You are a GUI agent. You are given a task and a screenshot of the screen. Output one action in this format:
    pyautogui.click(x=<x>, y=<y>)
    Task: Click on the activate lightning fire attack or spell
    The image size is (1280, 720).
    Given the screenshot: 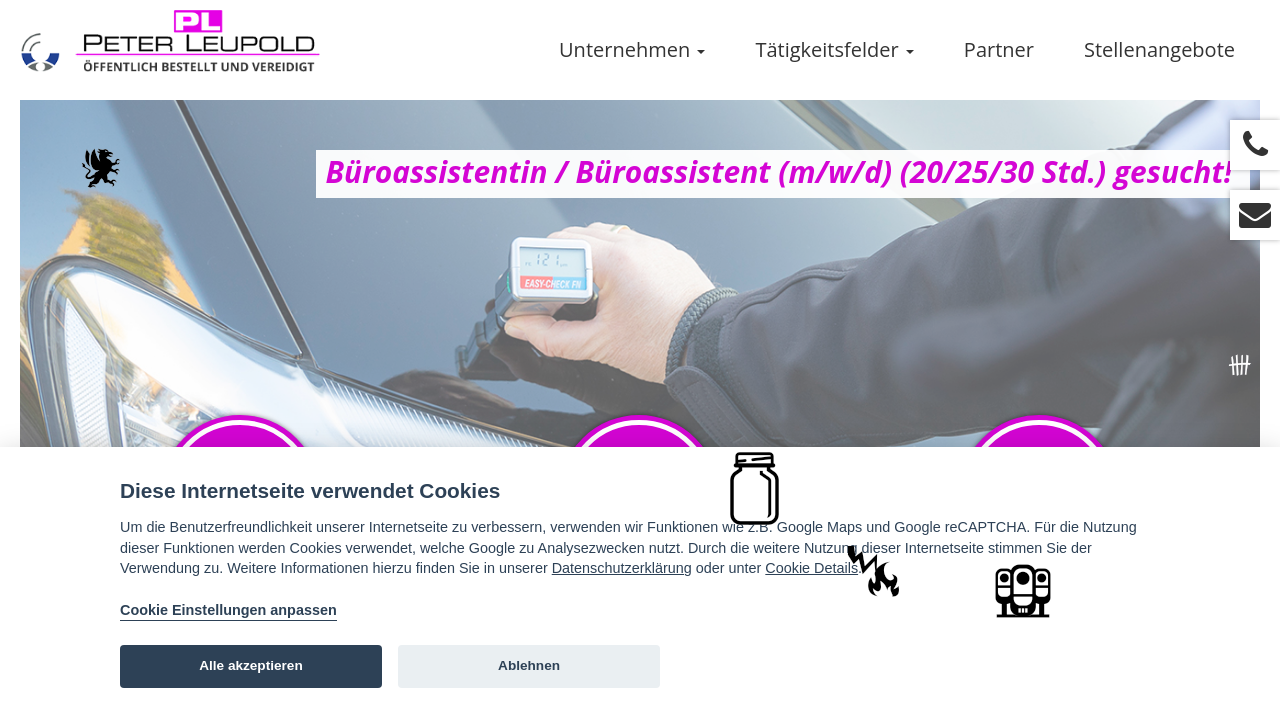 What is the action you would take?
    pyautogui.click(x=873, y=571)
    